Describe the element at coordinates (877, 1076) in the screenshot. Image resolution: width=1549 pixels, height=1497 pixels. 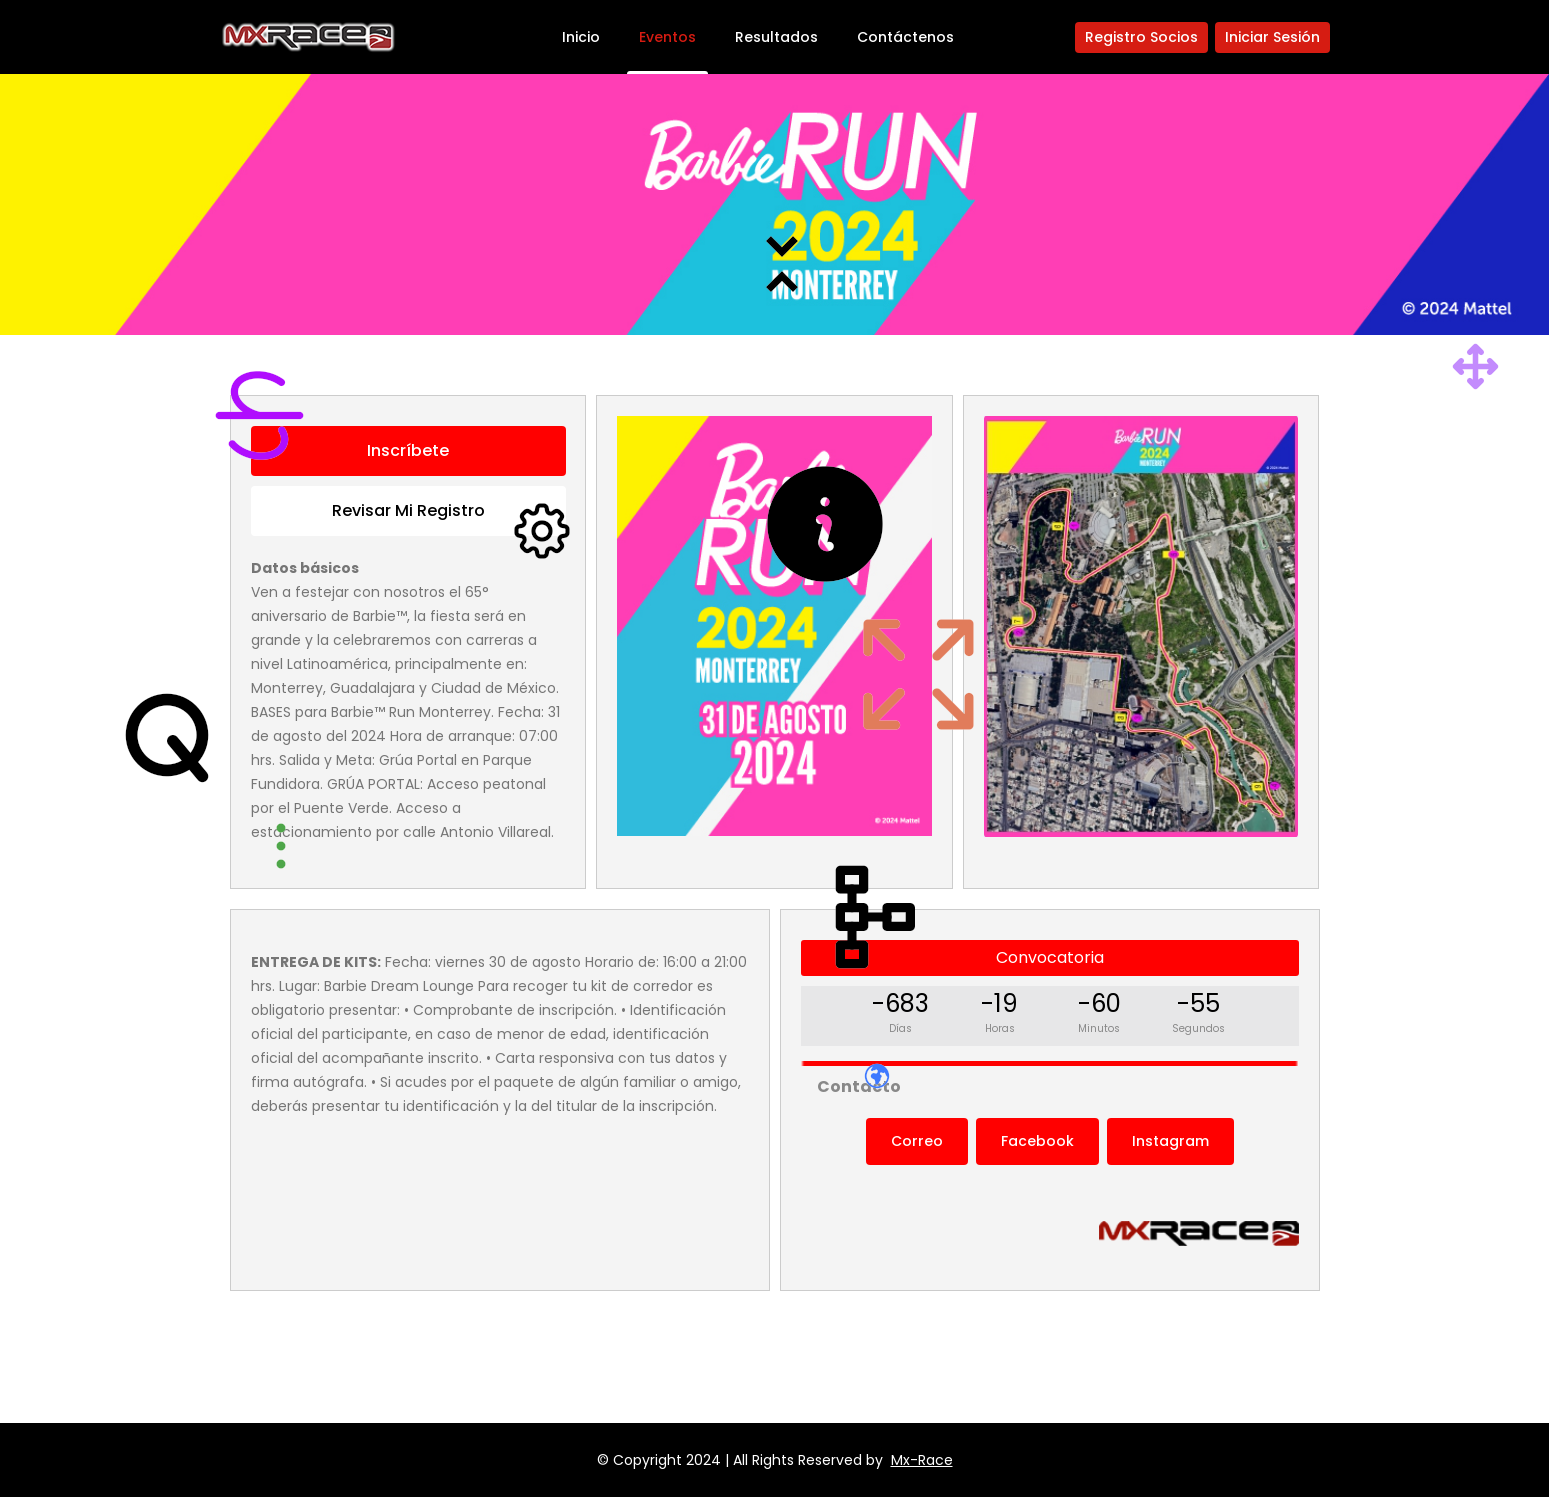
I see `switch to international or global settings` at that location.